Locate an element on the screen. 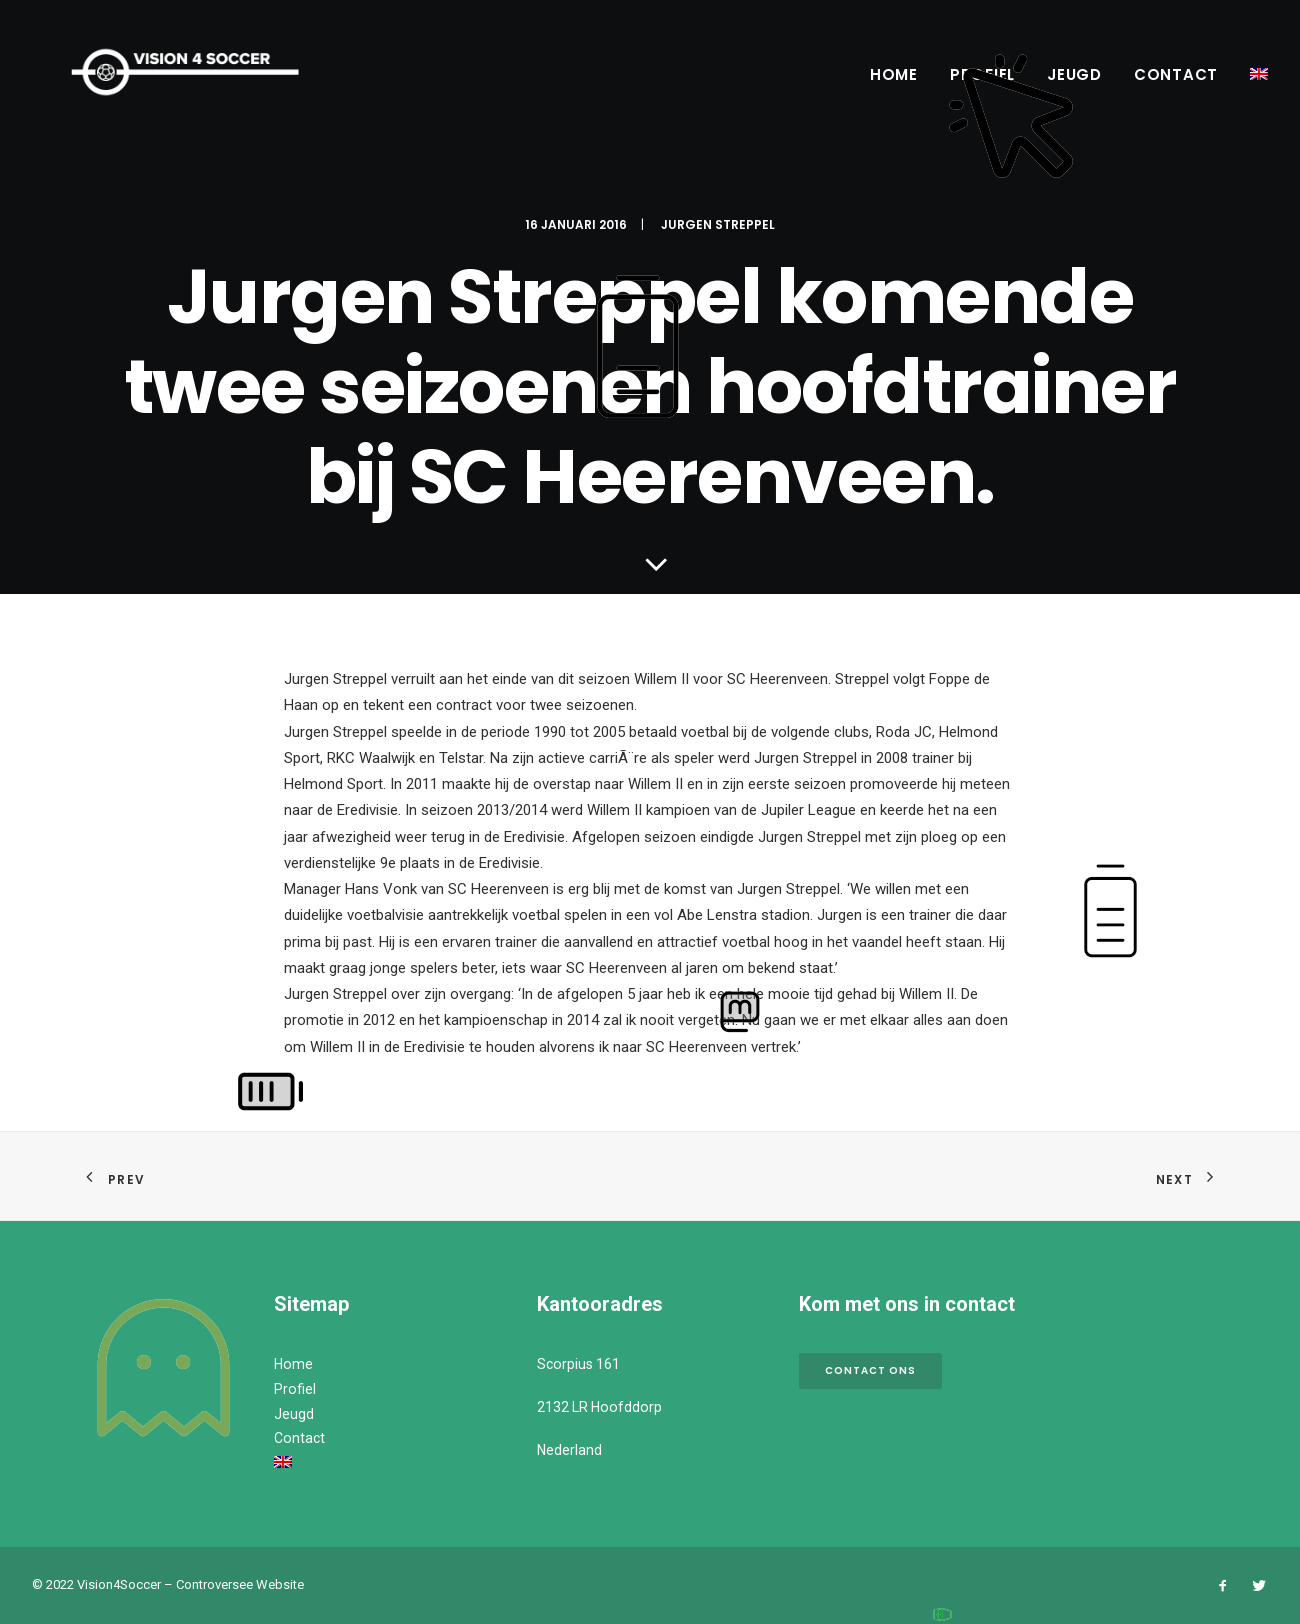  toggle ghost mode or invisible status is located at coordinates (163, 1370).